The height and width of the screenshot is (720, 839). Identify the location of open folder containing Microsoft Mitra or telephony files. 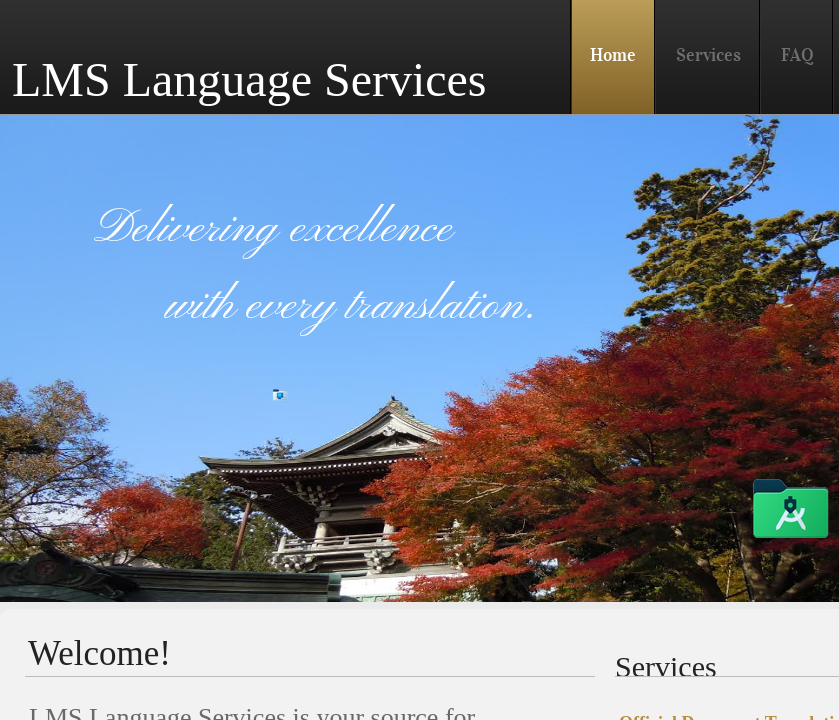
(280, 395).